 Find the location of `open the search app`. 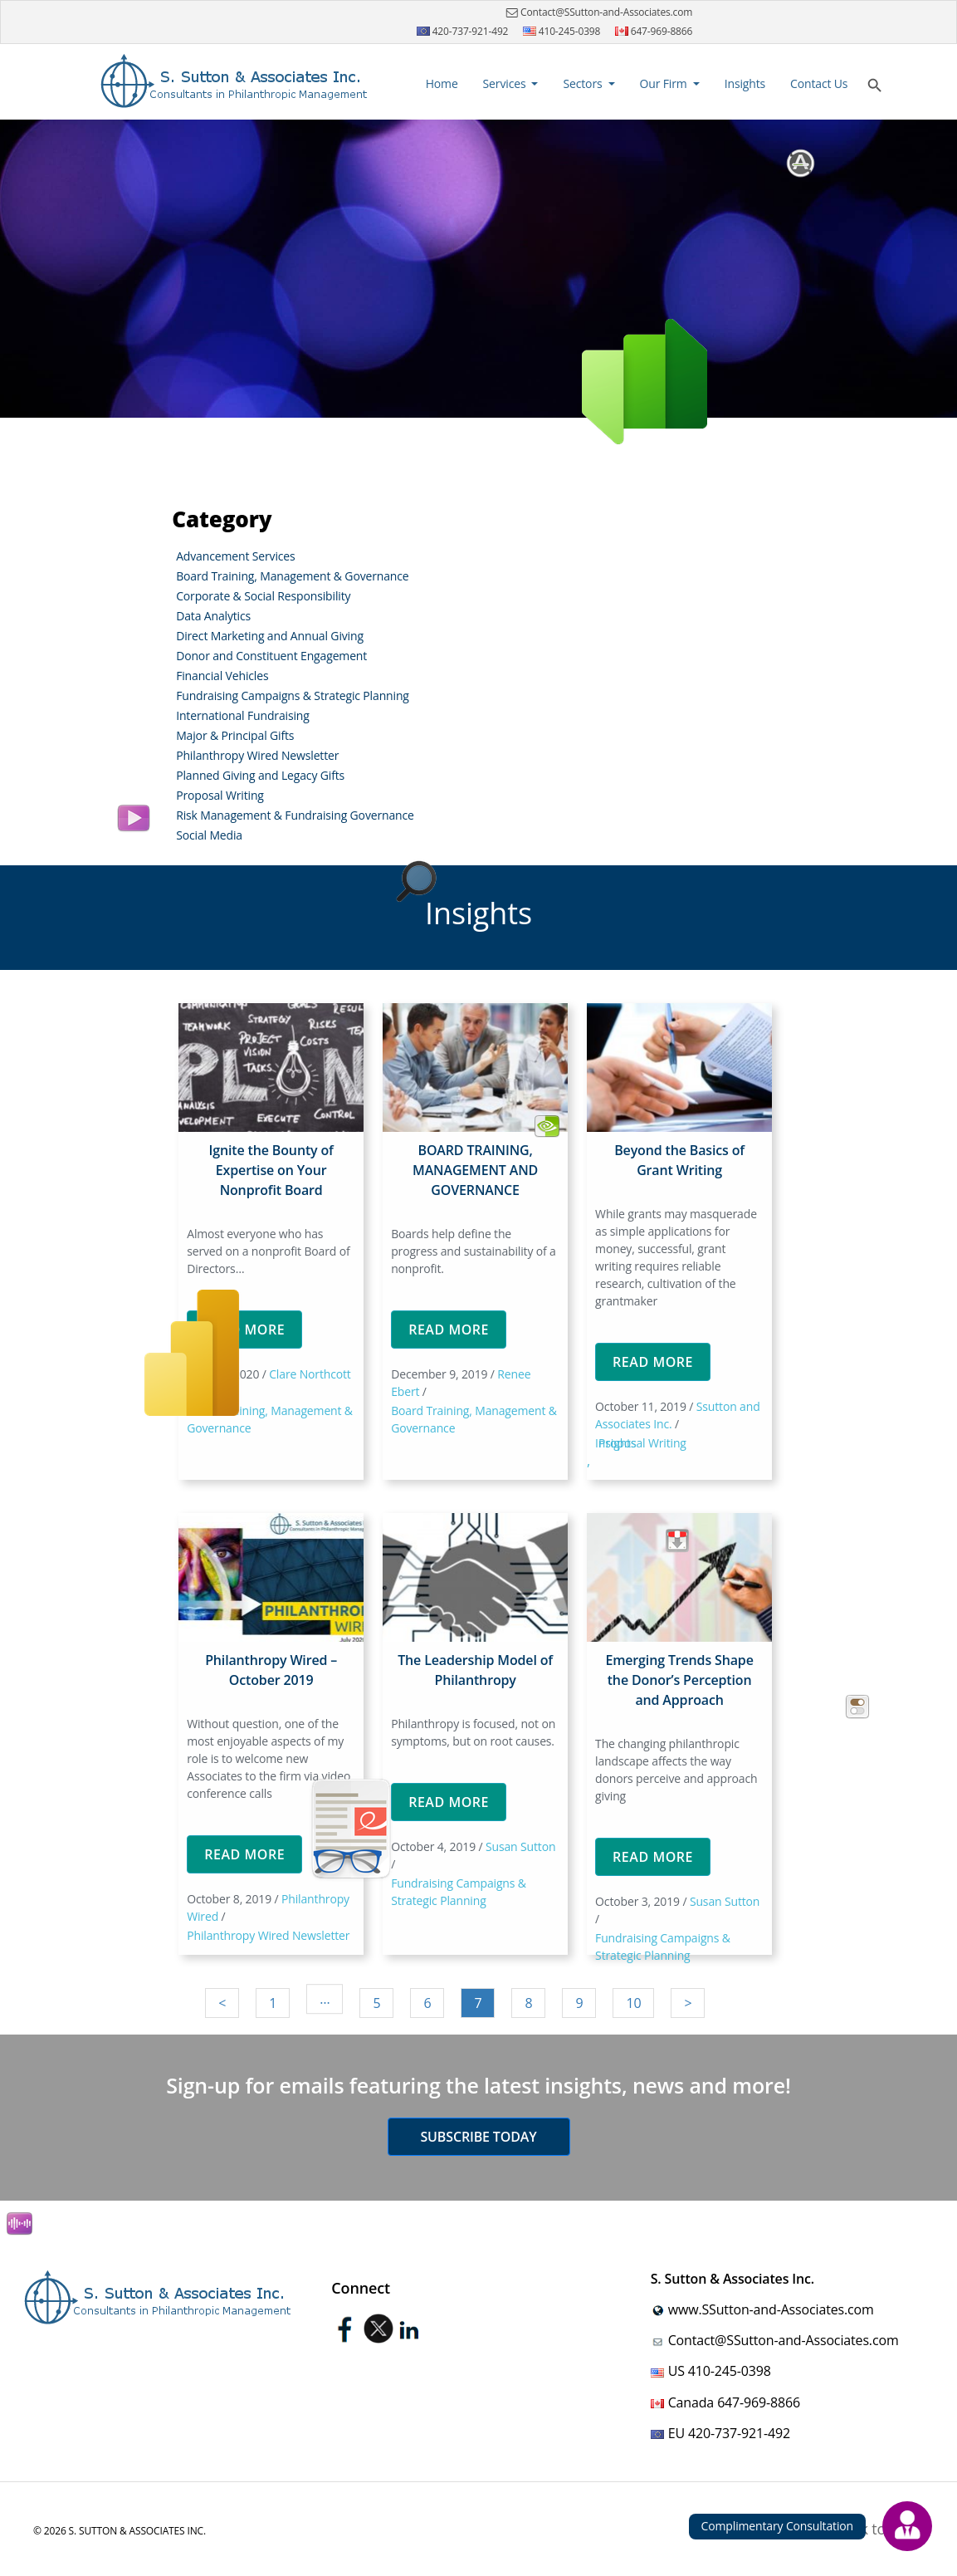

open the search app is located at coordinates (416, 880).